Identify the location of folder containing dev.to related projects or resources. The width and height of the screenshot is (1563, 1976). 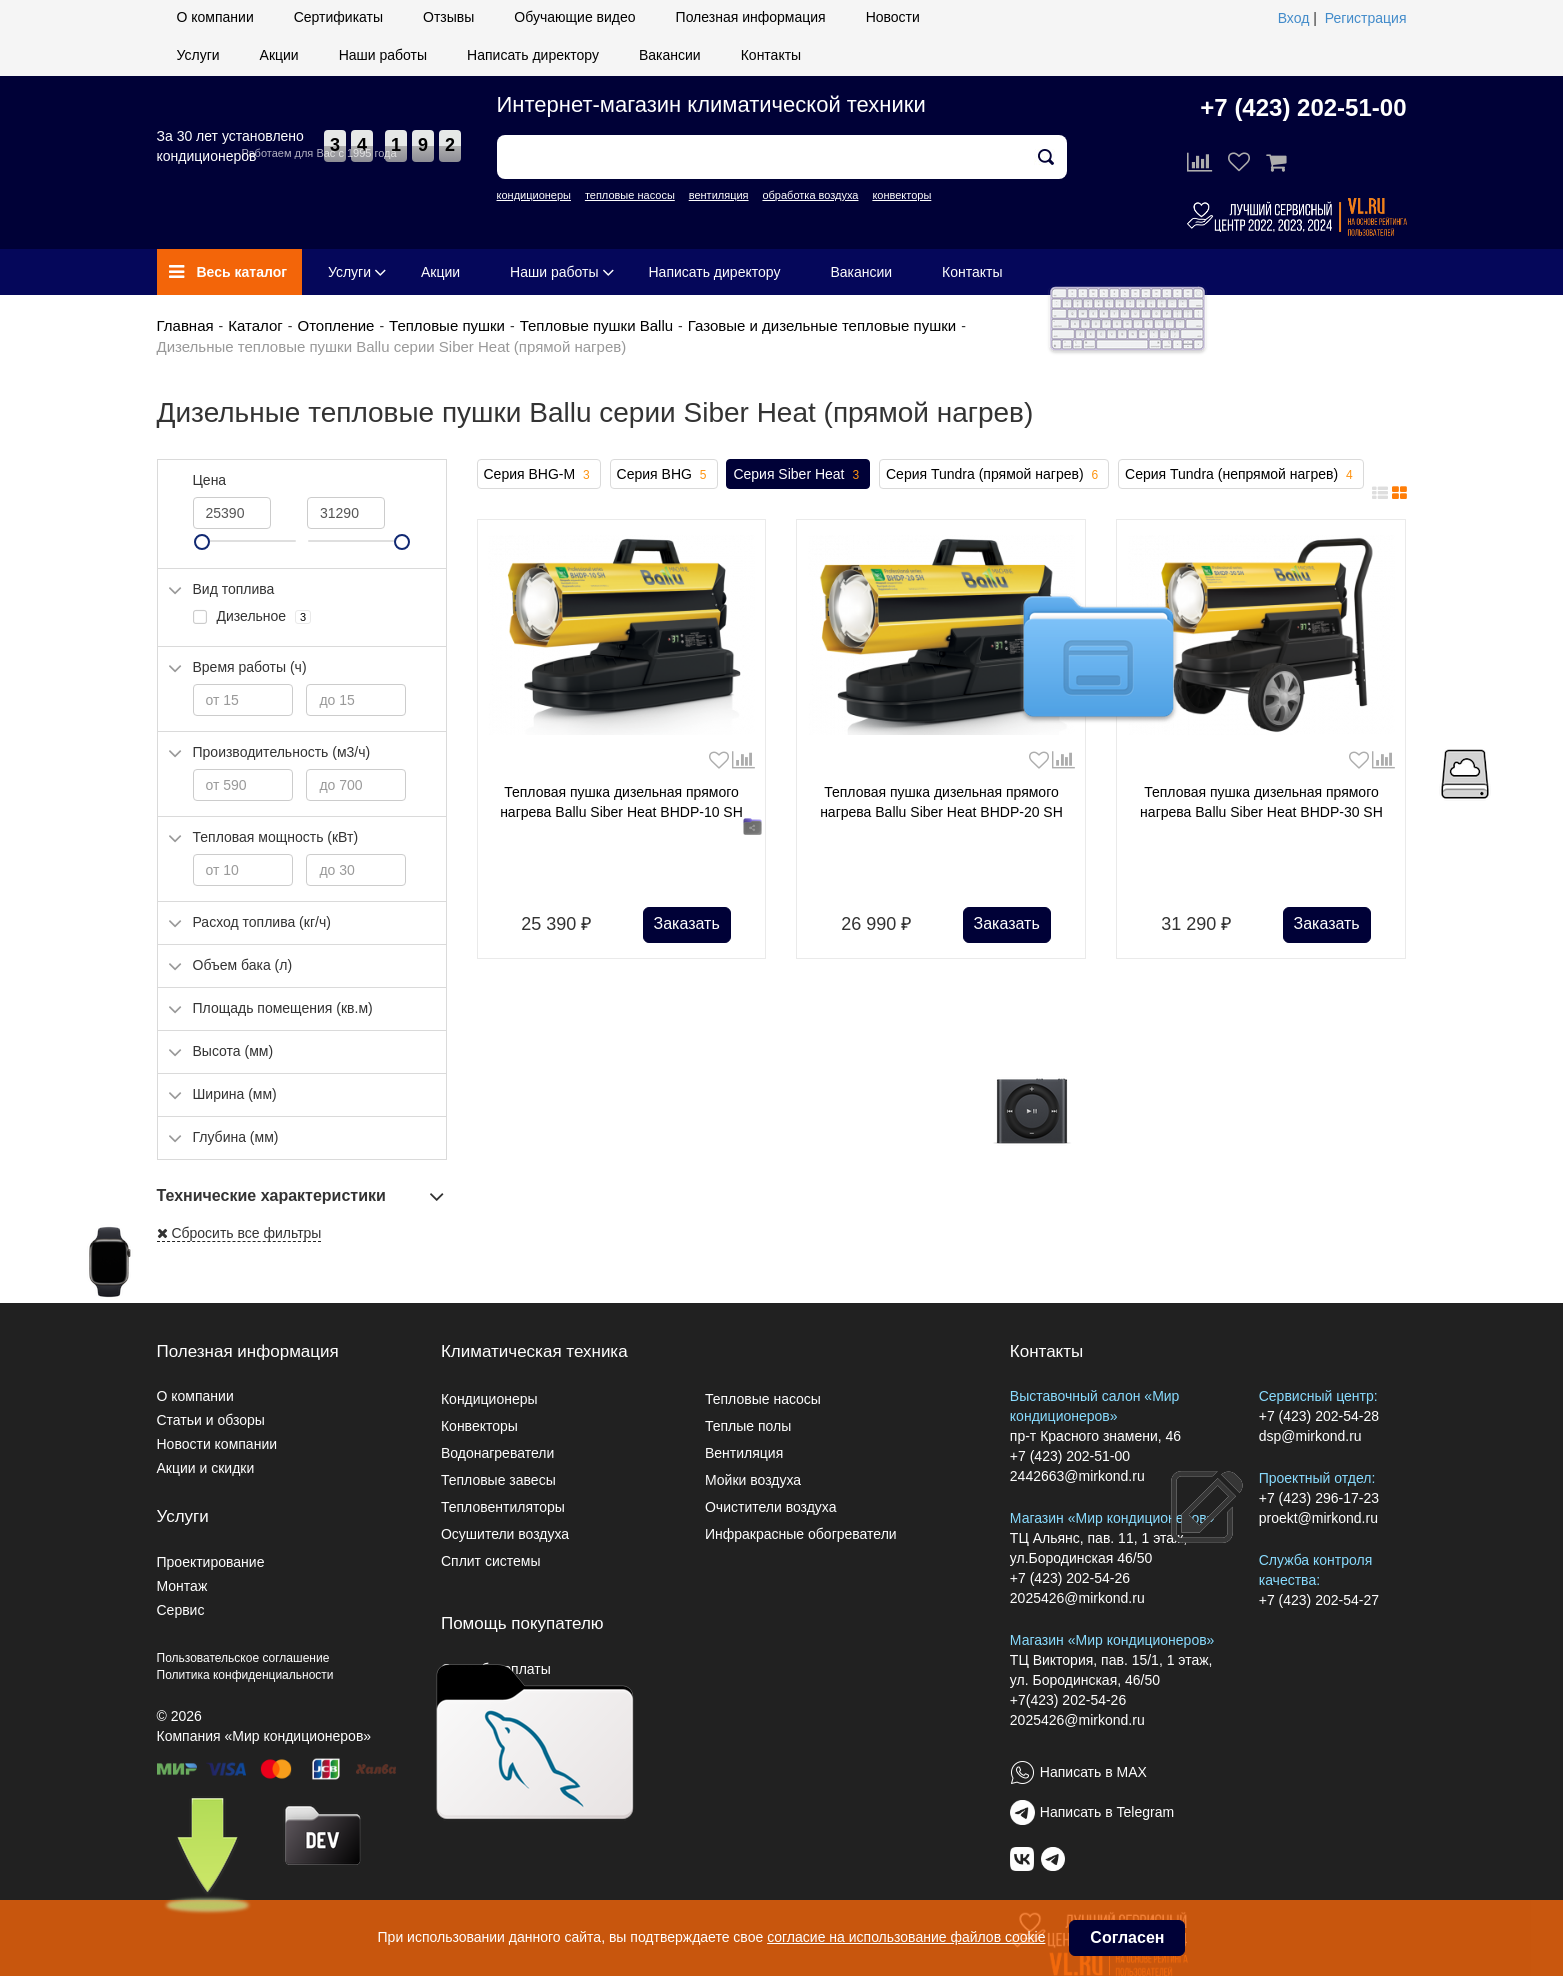
(322, 1837).